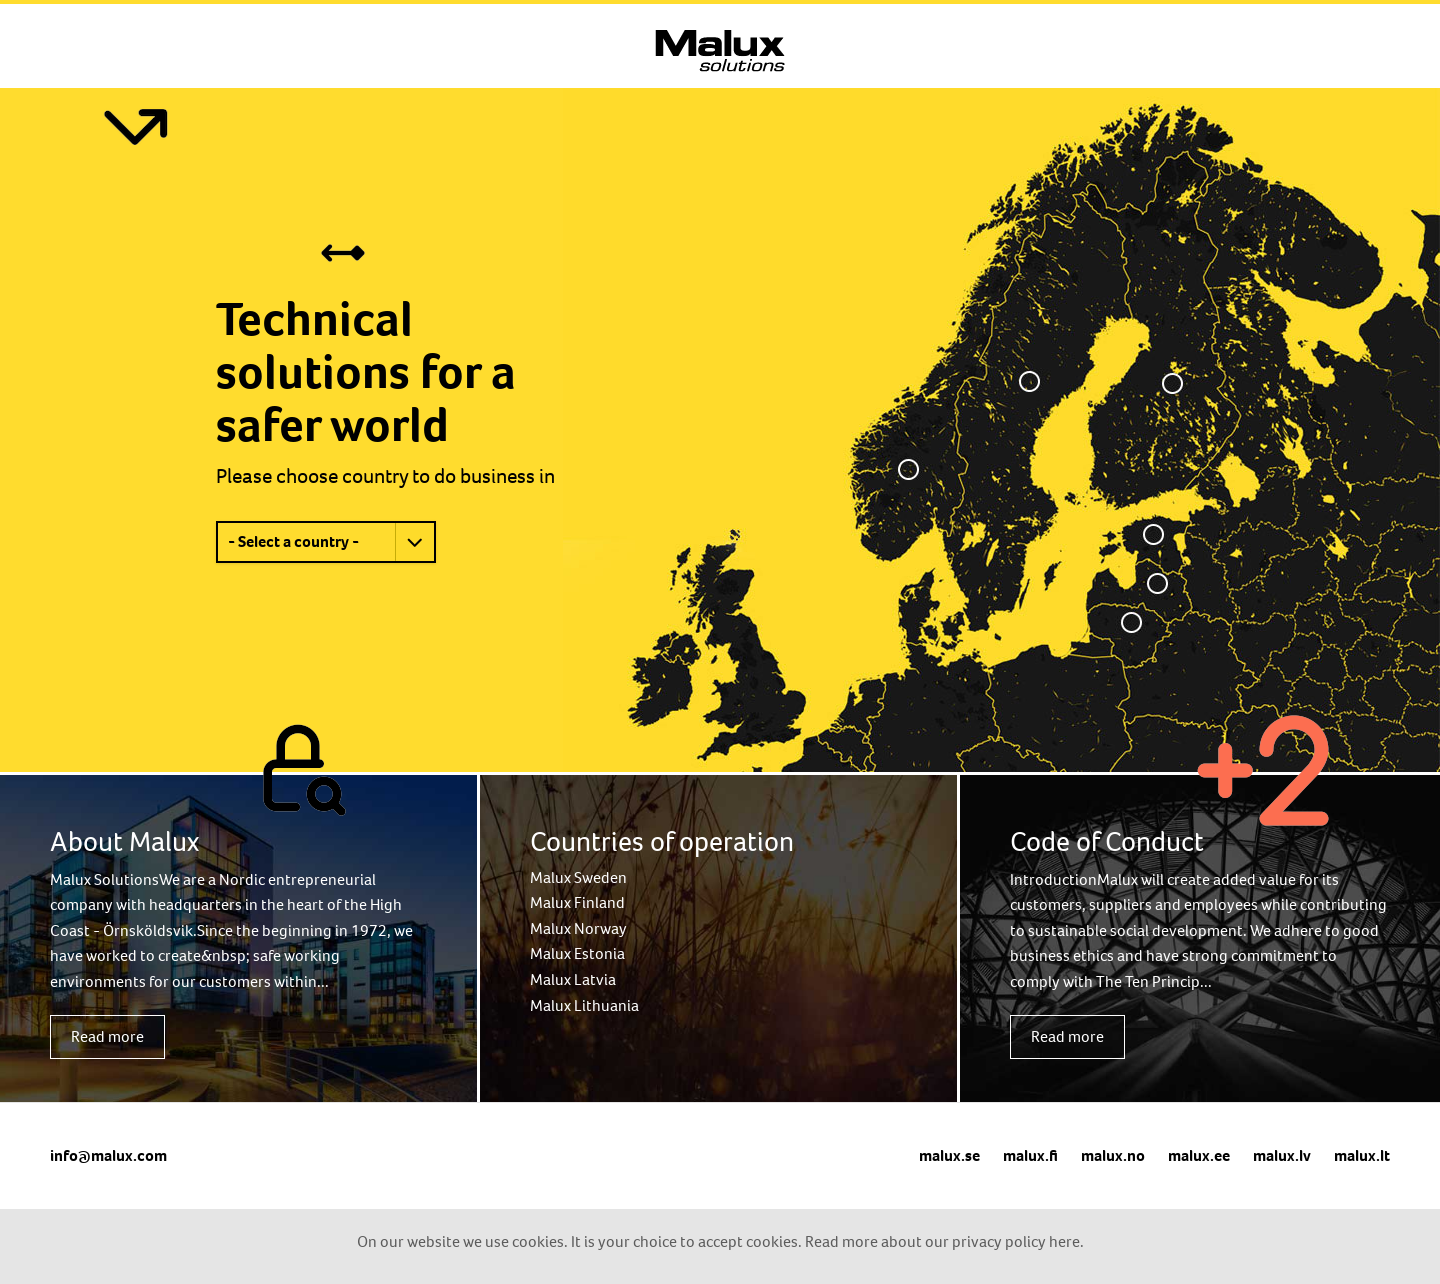 The width and height of the screenshot is (1440, 1284). I want to click on indicates a missed outgoing call, so click(135, 127).